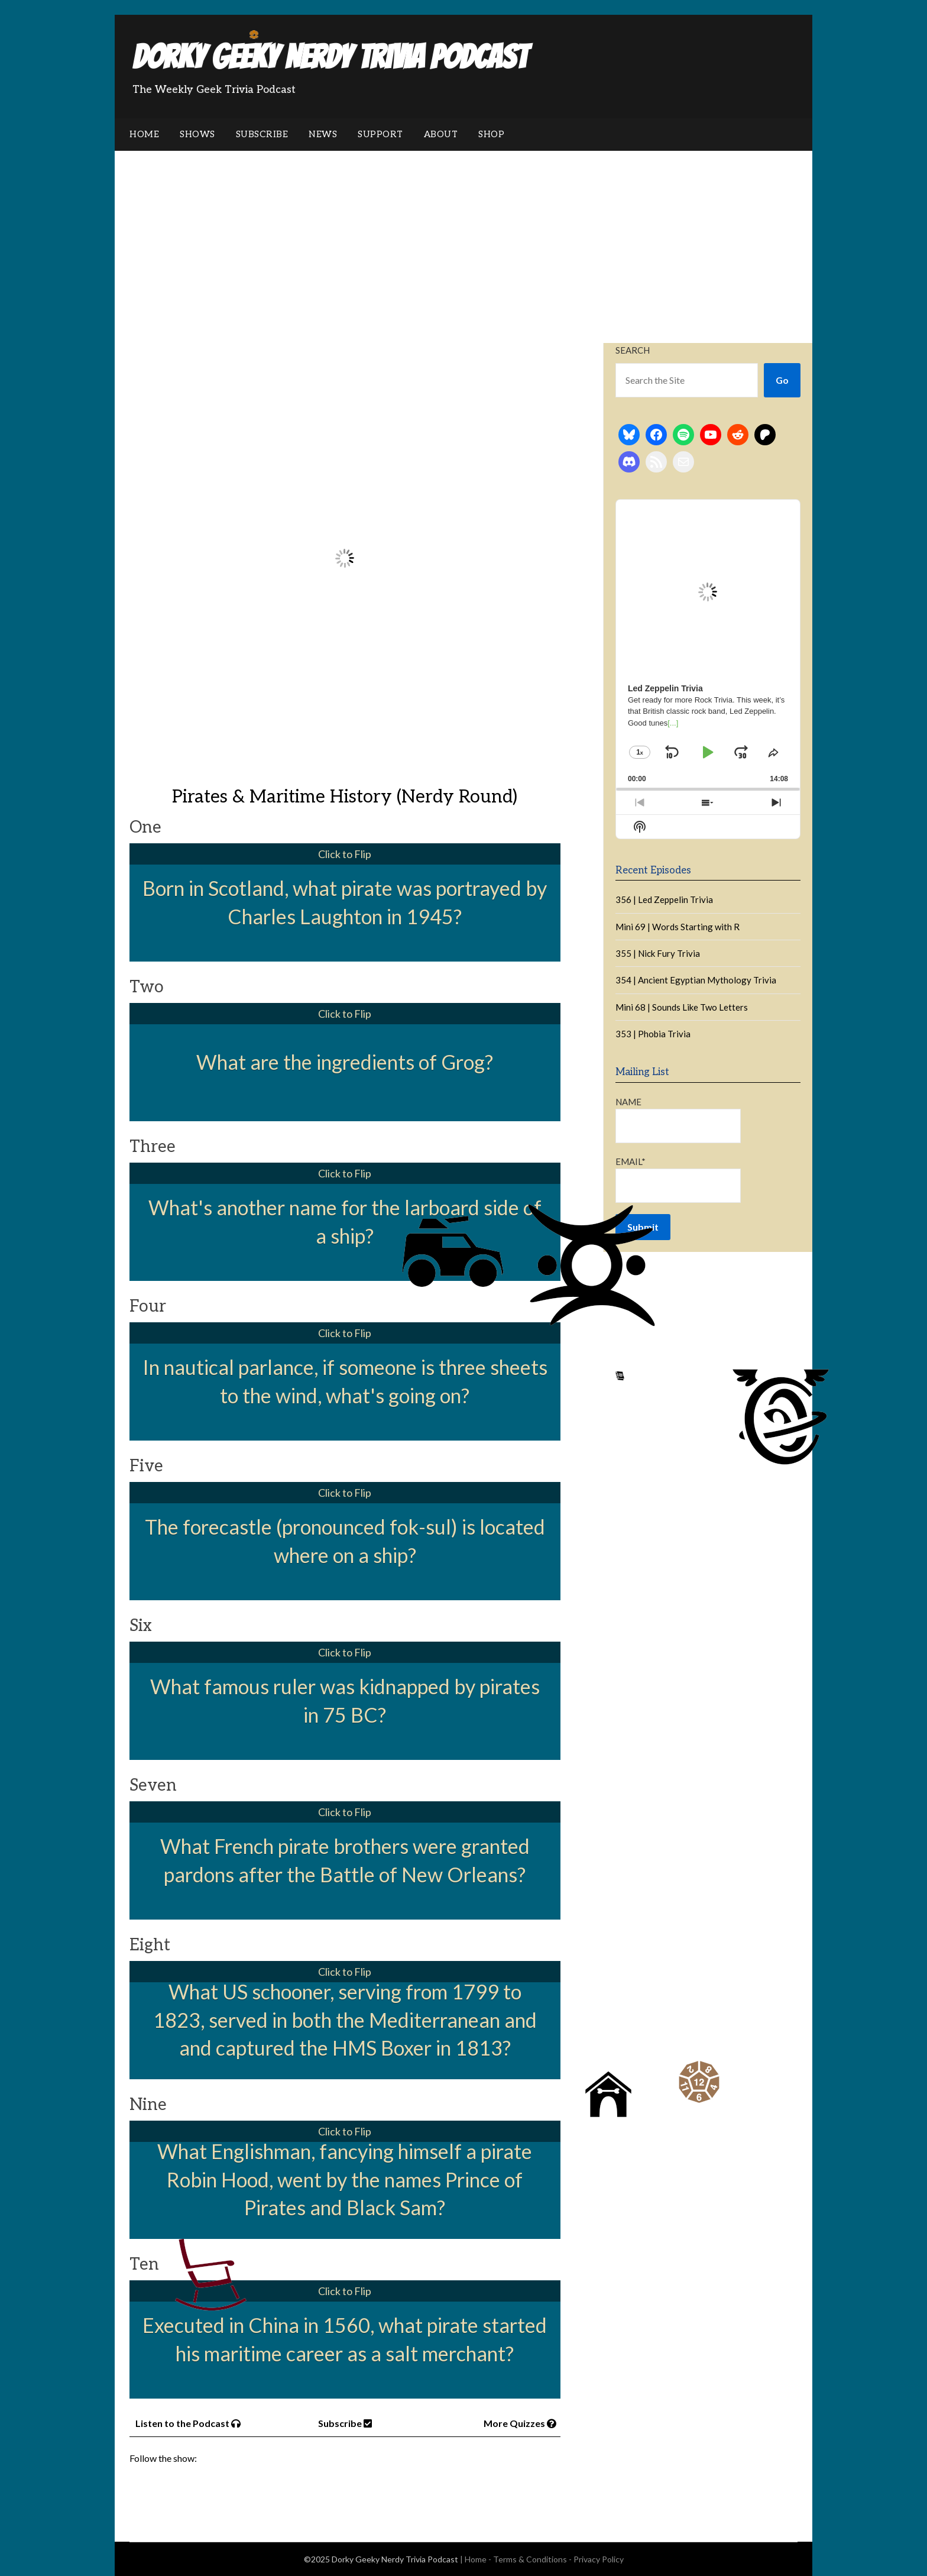 Image resolution: width=927 pixels, height=2576 pixels. What do you see at coordinates (591, 1265) in the screenshot?
I see `abstract game icon or badge element` at bounding box center [591, 1265].